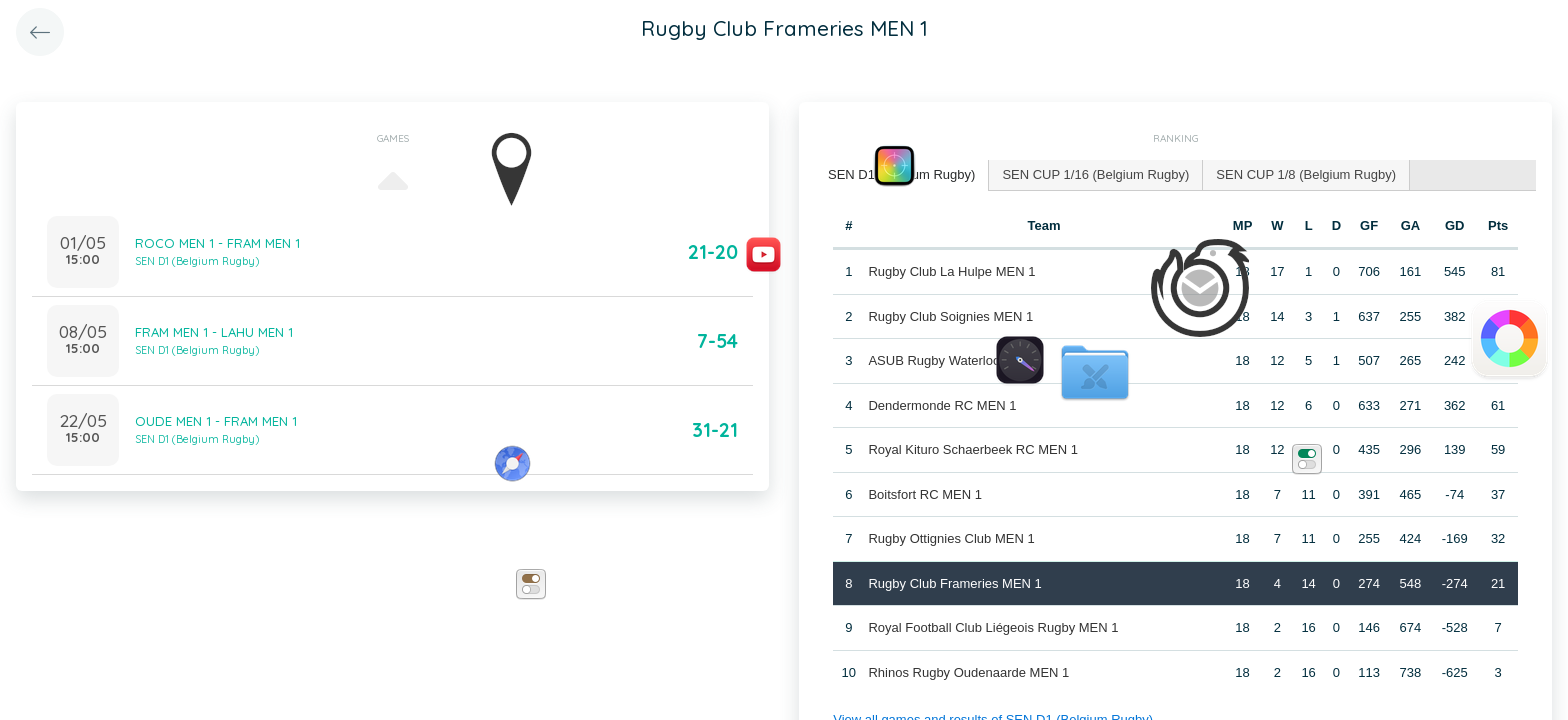 This screenshot has height=720, width=1568. Describe the element at coordinates (1095, 372) in the screenshot. I see `open graphics or design files folder` at that location.